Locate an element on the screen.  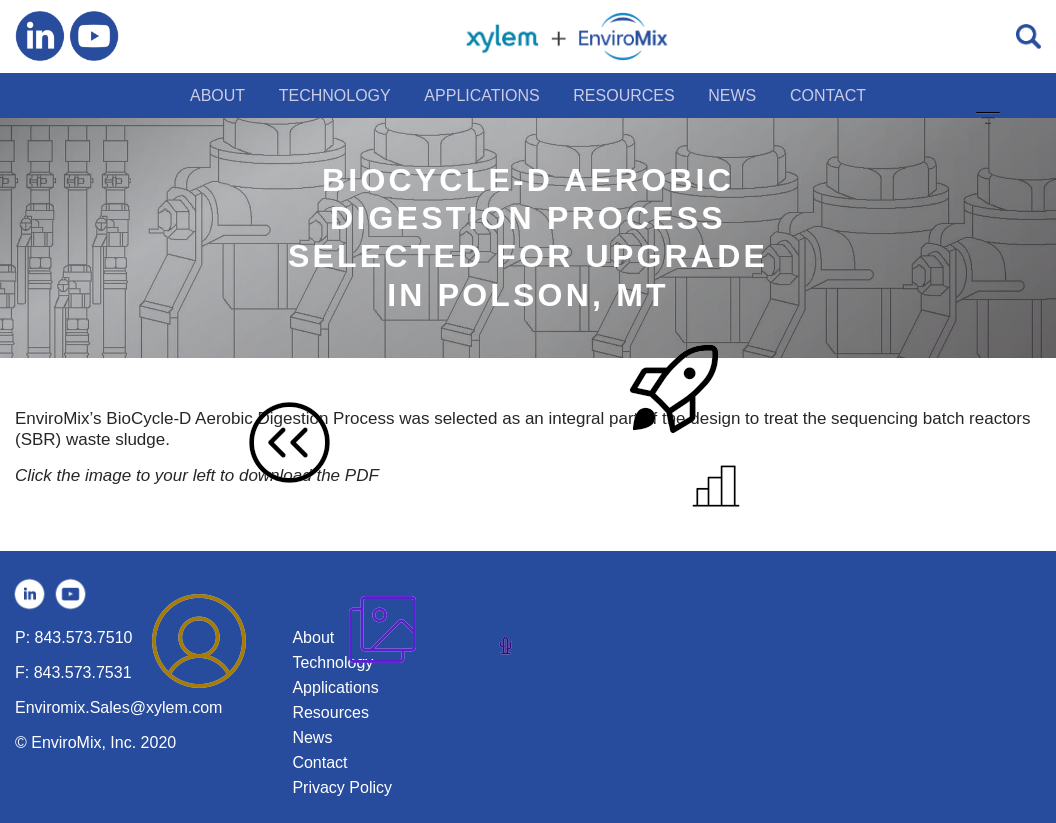
view photo gallery is located at coordinates (382, 629).